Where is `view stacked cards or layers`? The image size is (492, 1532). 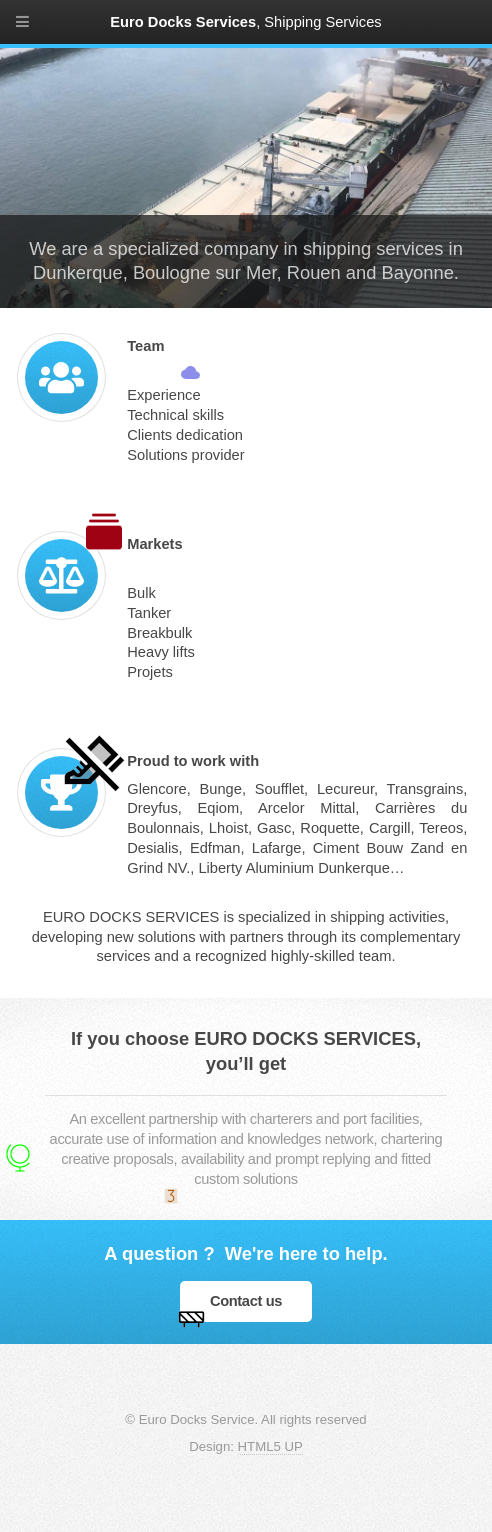 view stacked cards or layers is located at coordinates (104, 533).